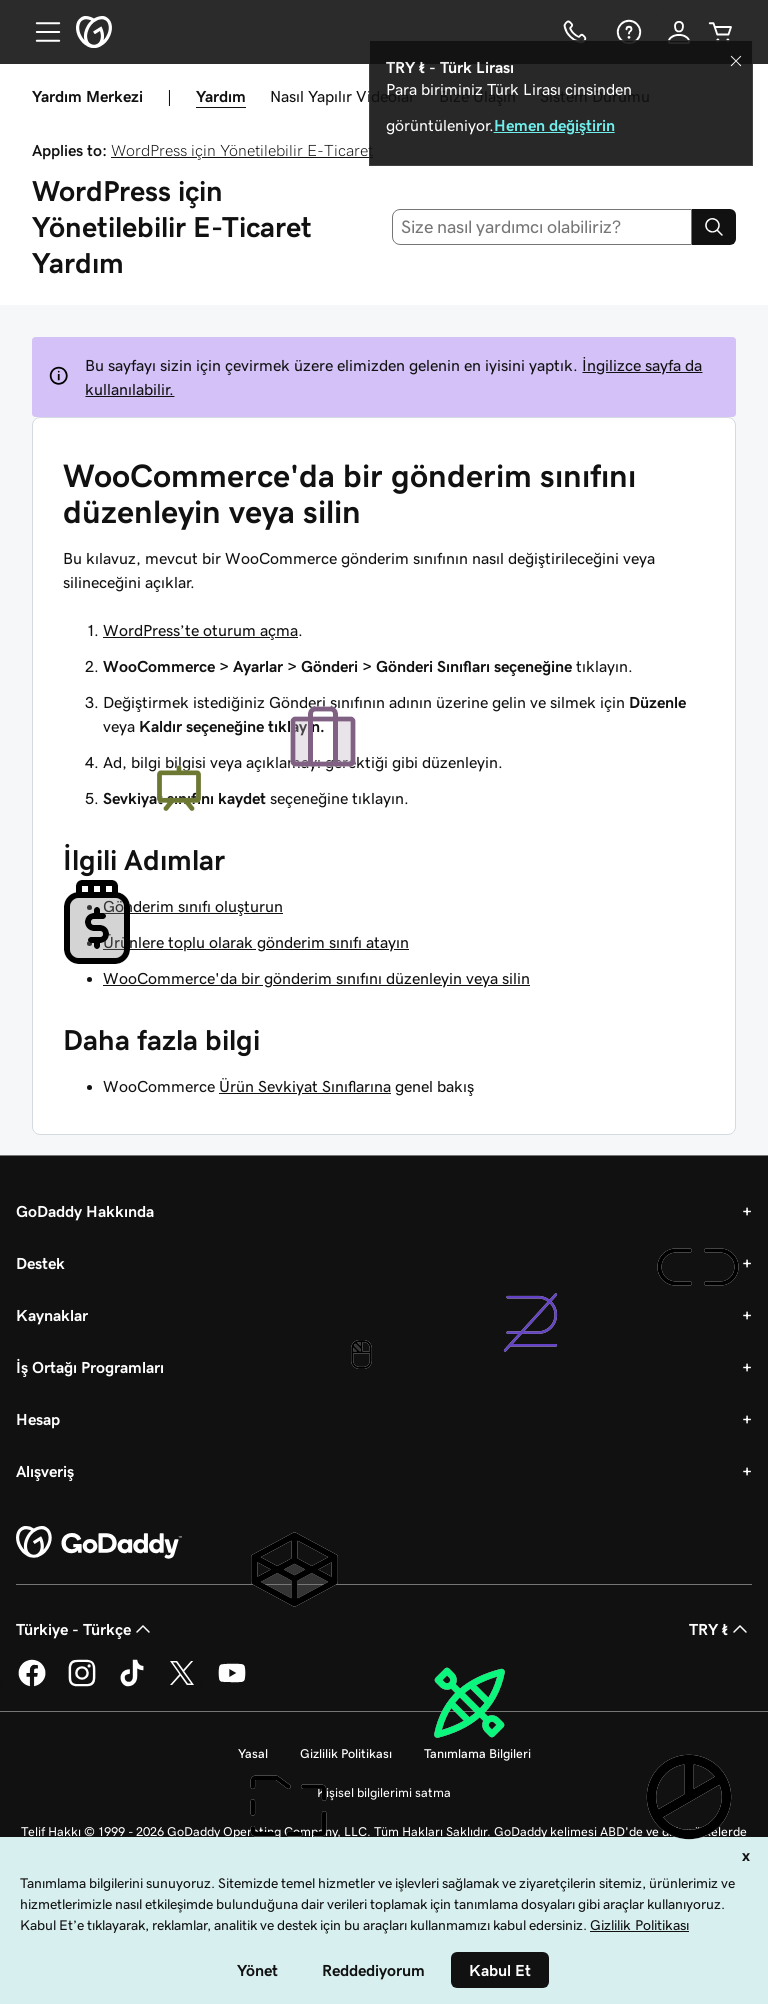 This screenshot has width=768, height=2004. What do you see at coordinates (323, 739) in the screenshot?
I see `access travel or trip planning features` at bounding box center [323, 739].